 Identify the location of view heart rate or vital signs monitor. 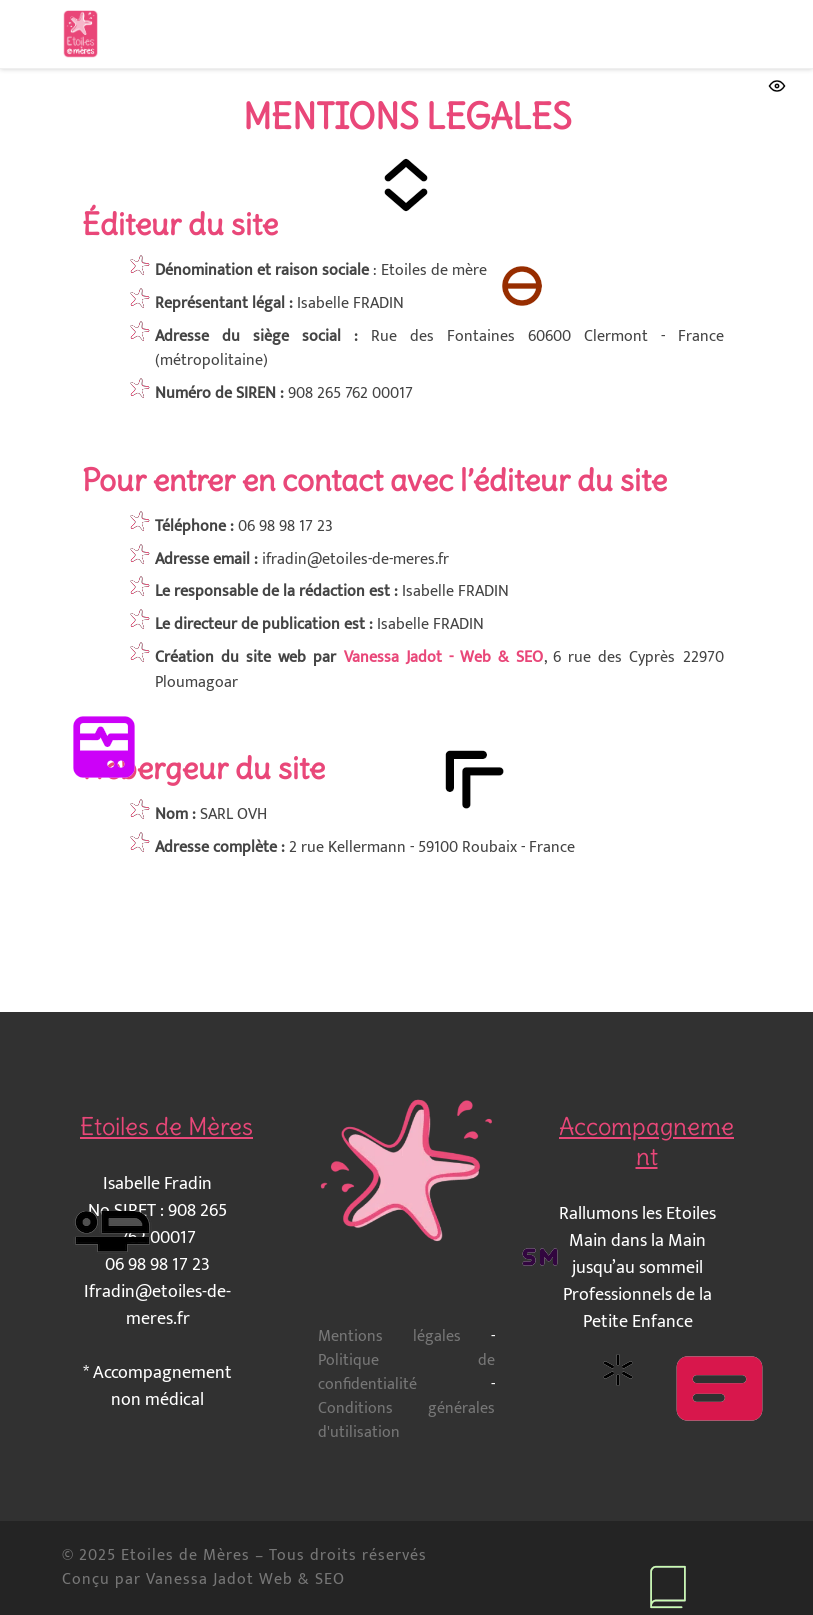
(104, 747).